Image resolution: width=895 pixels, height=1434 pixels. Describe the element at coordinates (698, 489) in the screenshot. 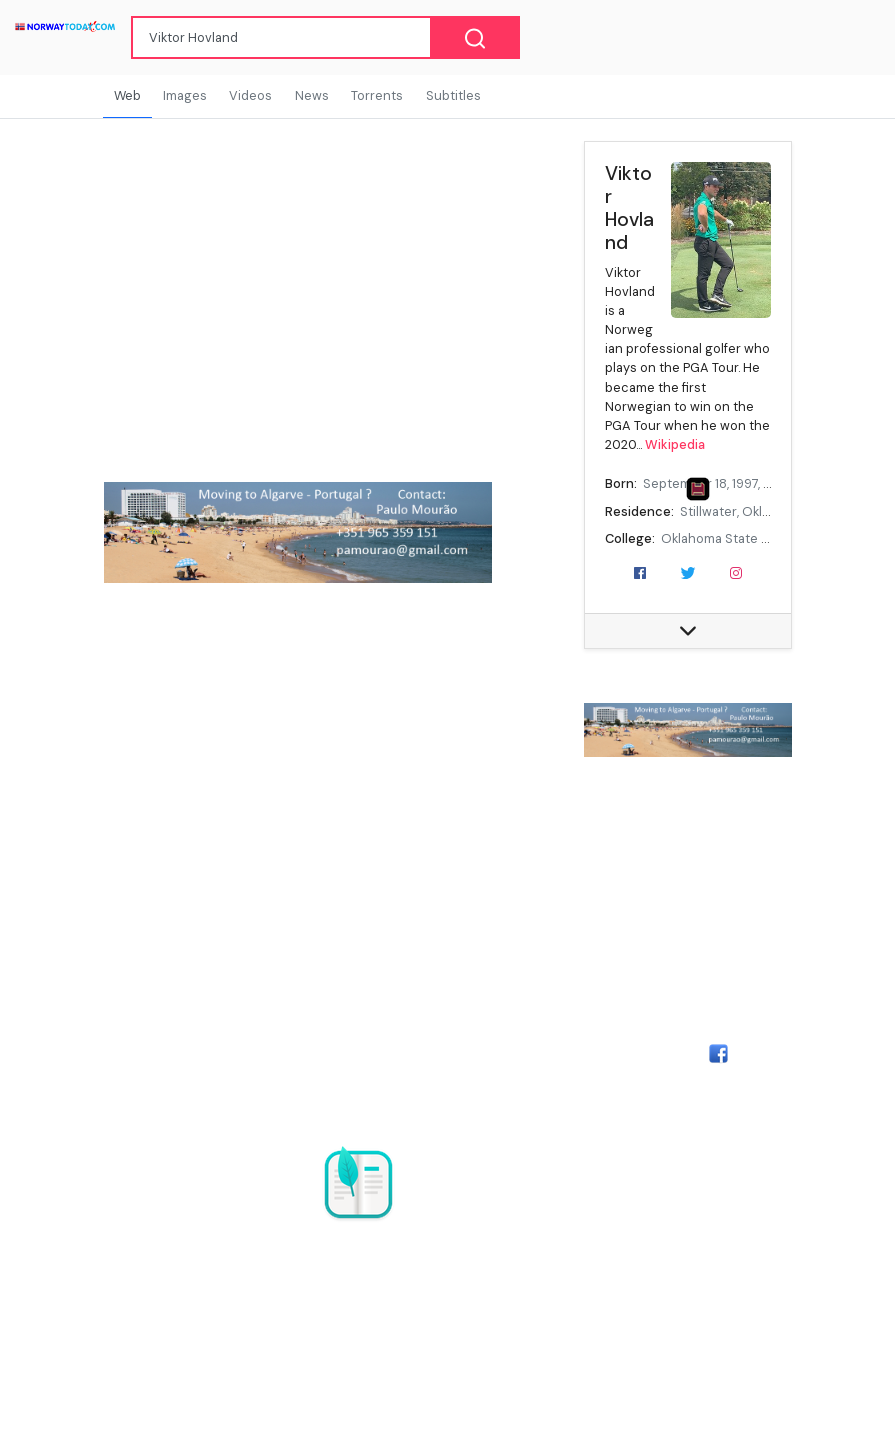

I see `launch inscryption game` at that location.